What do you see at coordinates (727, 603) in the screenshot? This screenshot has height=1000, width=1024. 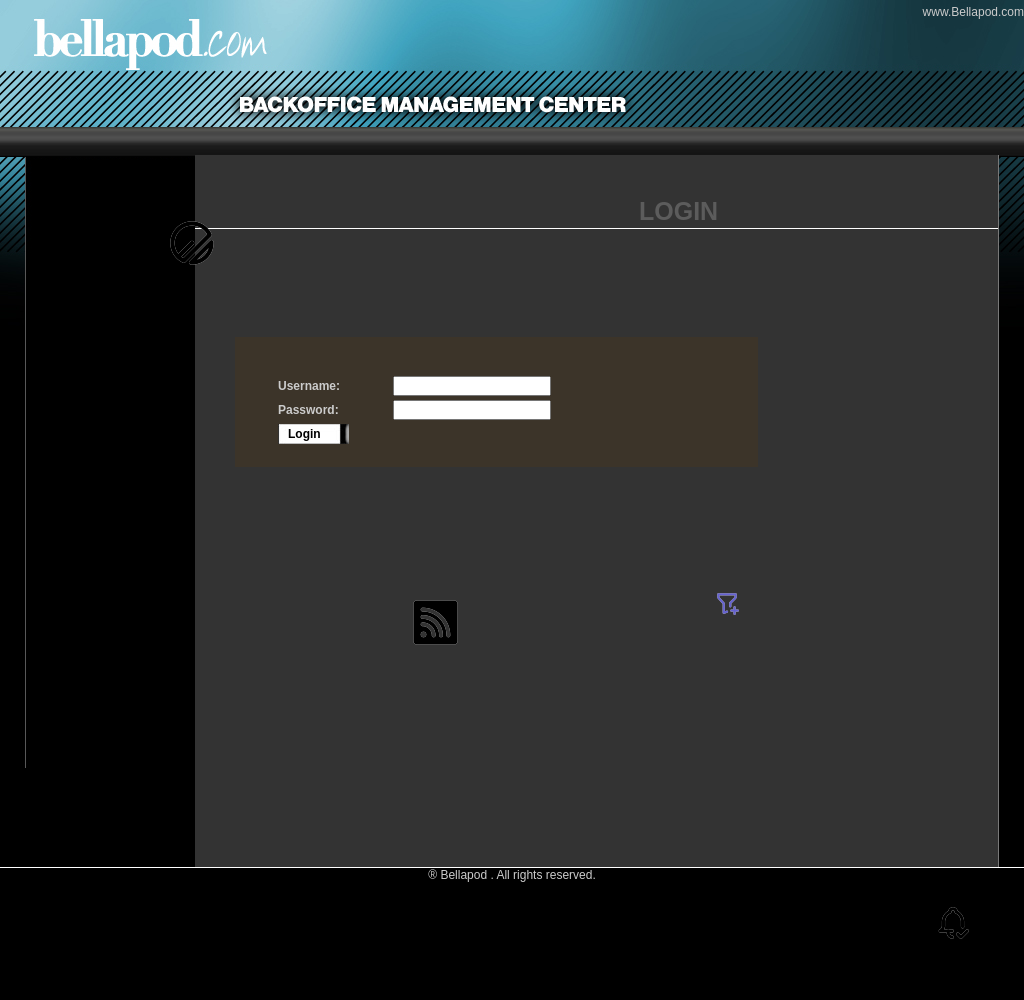 I see `add a new filter` at bounding box center [727, 603].